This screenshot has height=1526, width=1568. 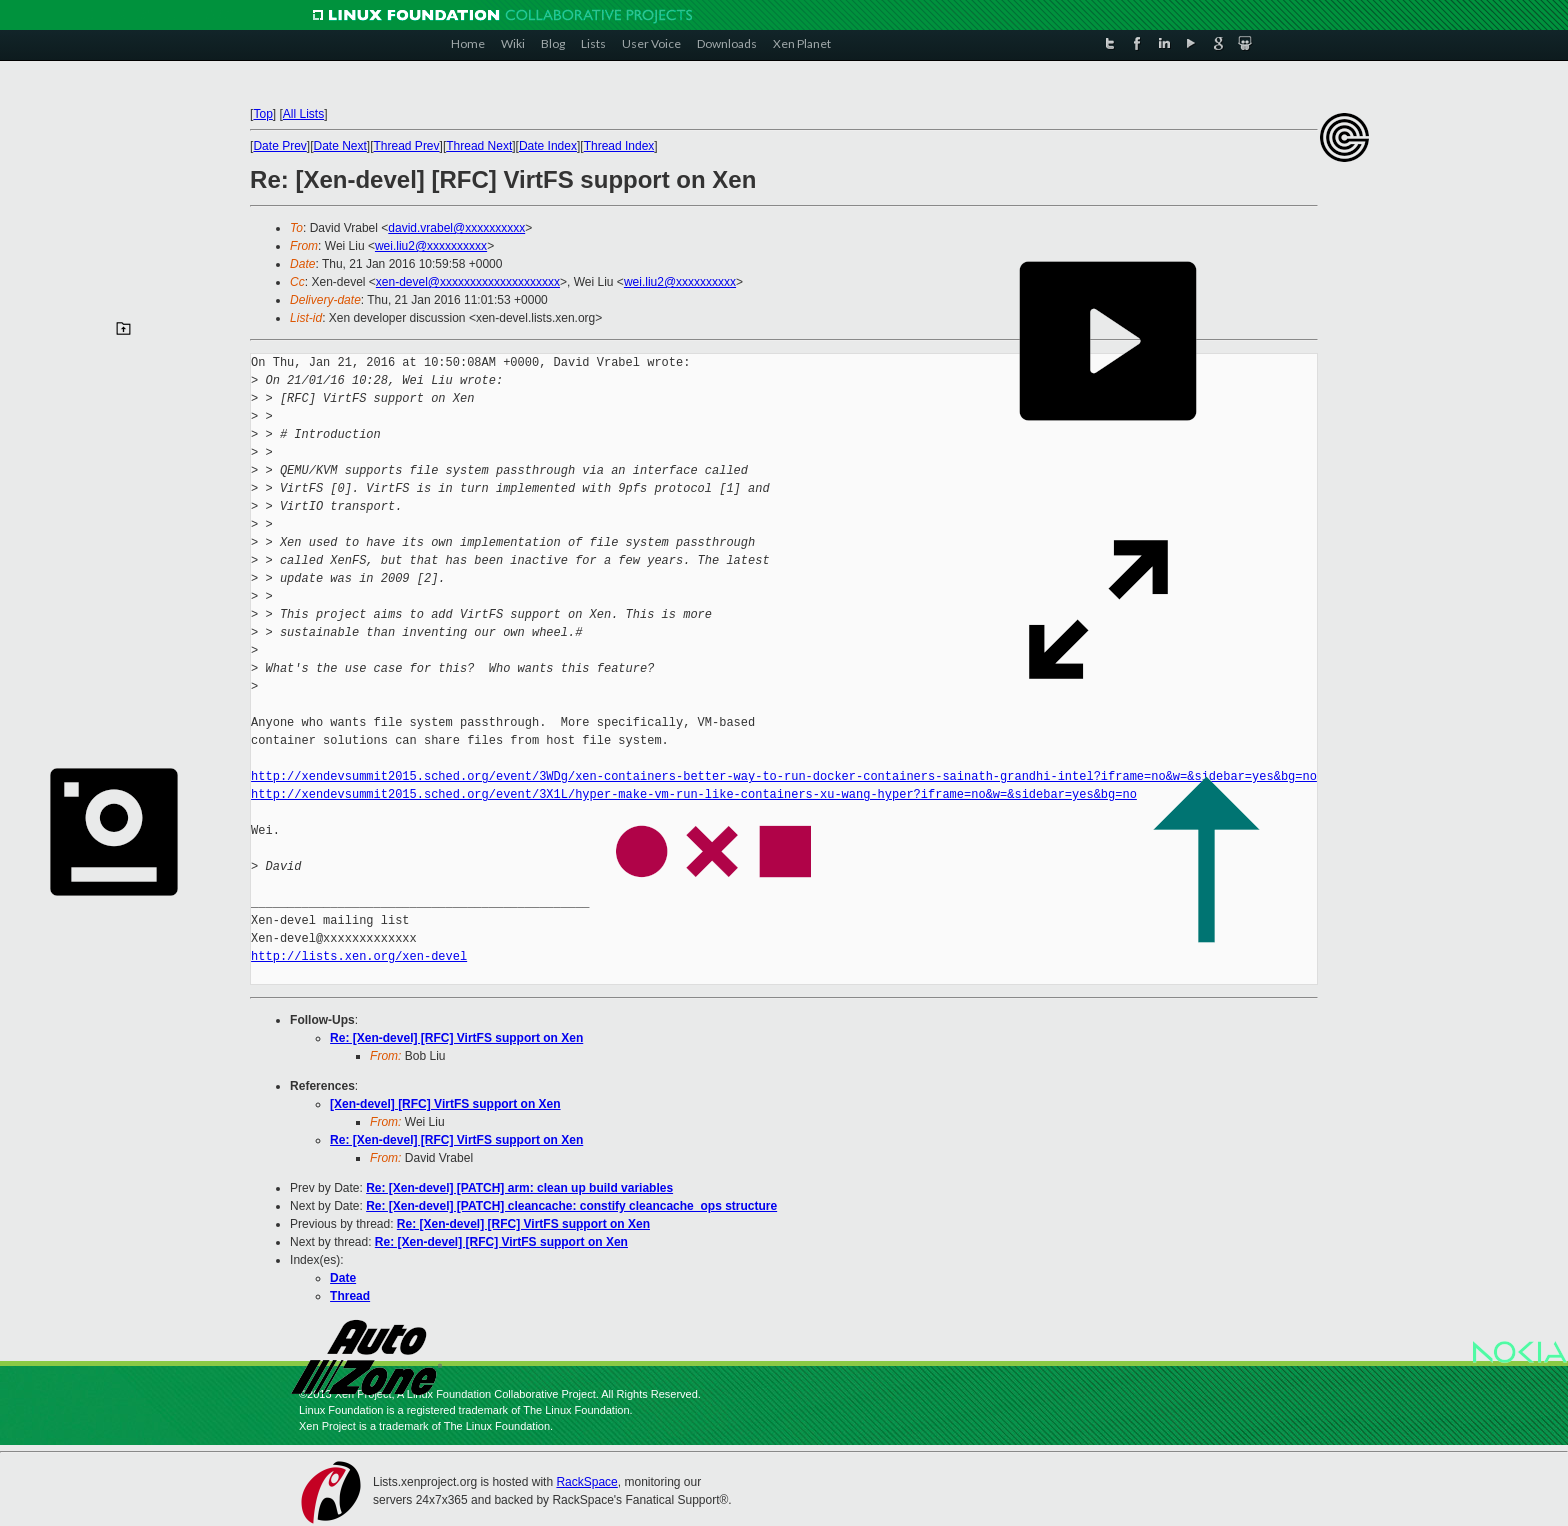 What do you see at coordinates (713, 851) in the screenshot?
I see `visit the noun project website` at bounding box center [713, 851].